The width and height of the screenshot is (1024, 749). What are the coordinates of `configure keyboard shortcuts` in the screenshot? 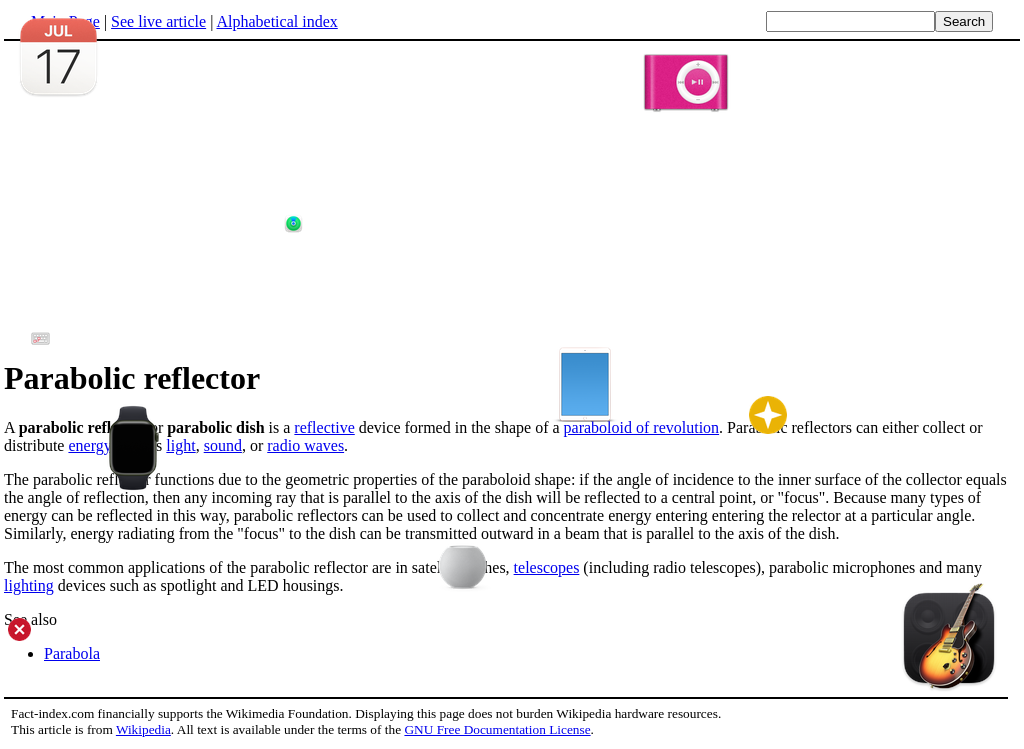 It's located at (40, 338).